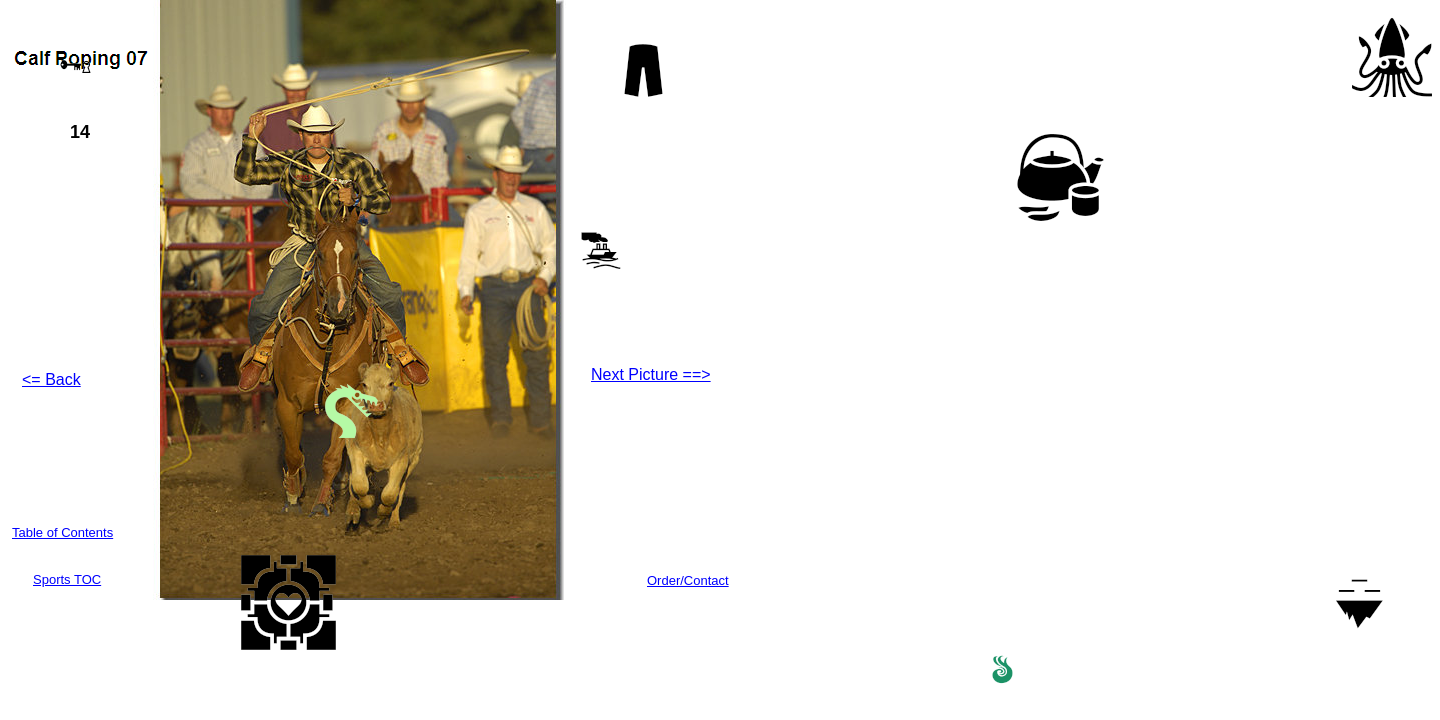  Describe the element at coordinates (1392, 57) in the screenshot. I see `sea creature or ocean-themed game element` at that location.